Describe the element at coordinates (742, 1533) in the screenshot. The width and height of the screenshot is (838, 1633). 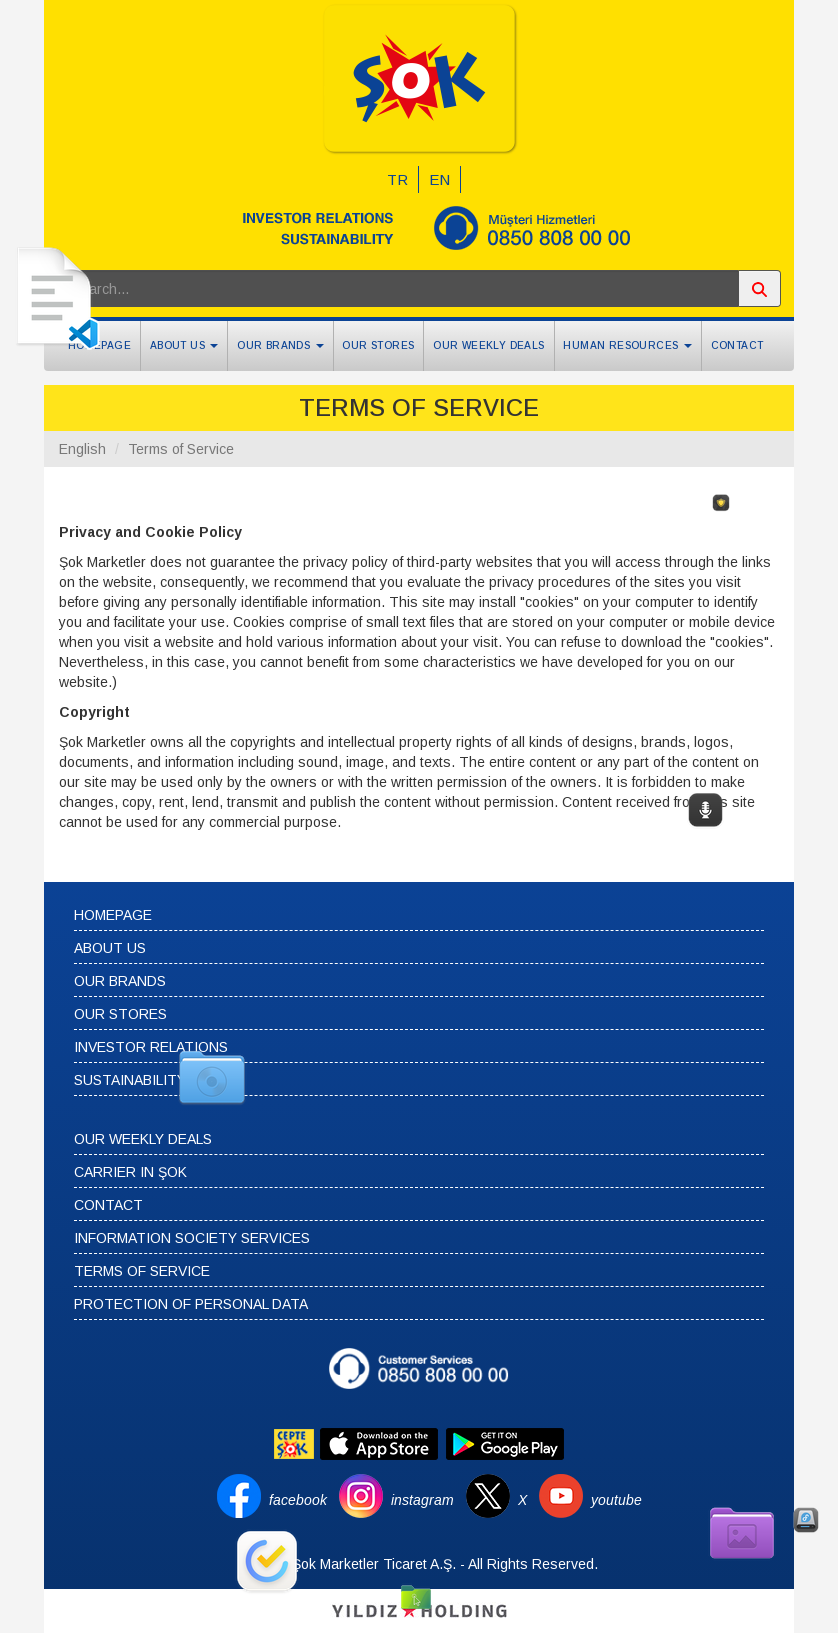
I see `open your images folder` at that location.